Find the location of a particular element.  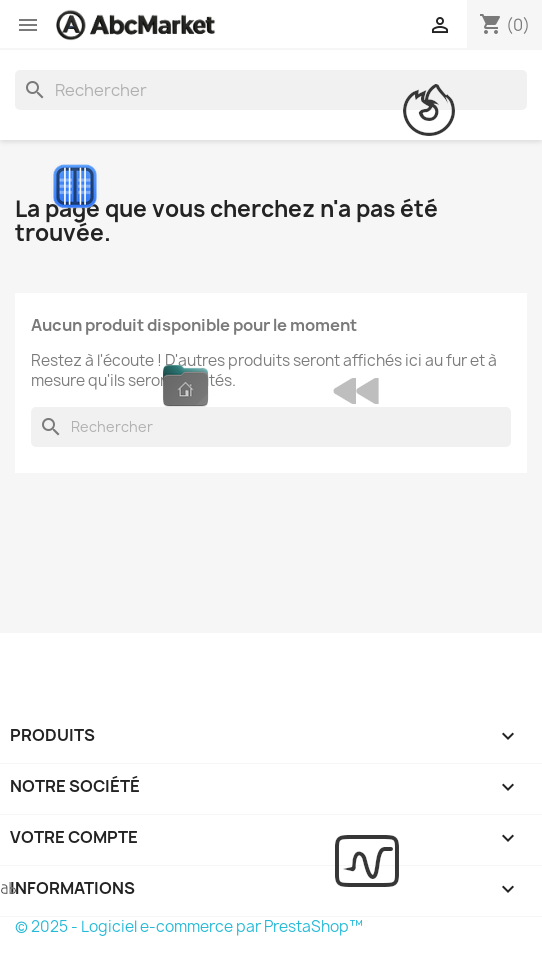

rewind or skip backward in media playback is located at coordinates (356, 391).